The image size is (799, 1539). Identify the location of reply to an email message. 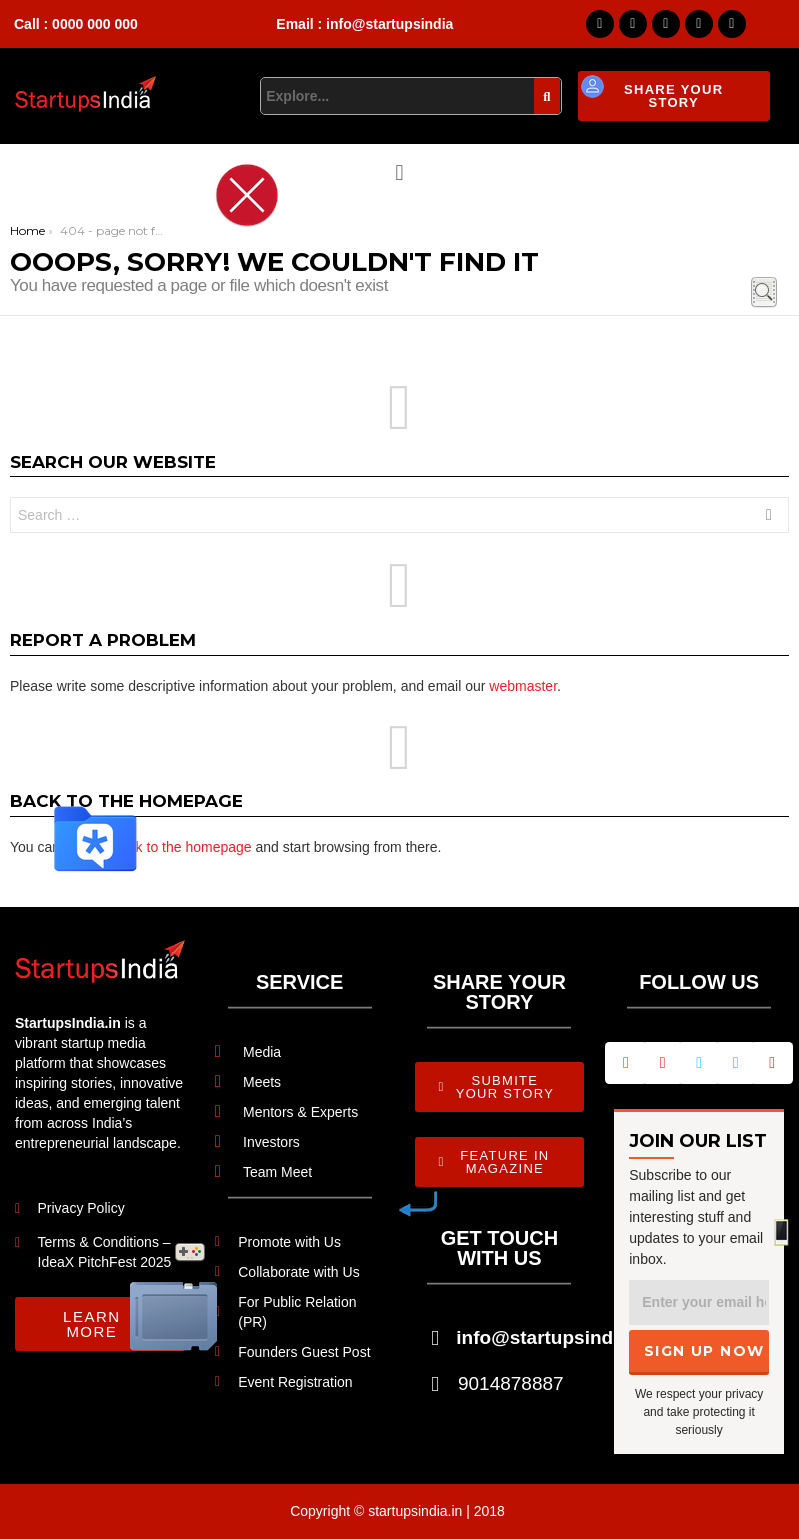
(417, 1201).